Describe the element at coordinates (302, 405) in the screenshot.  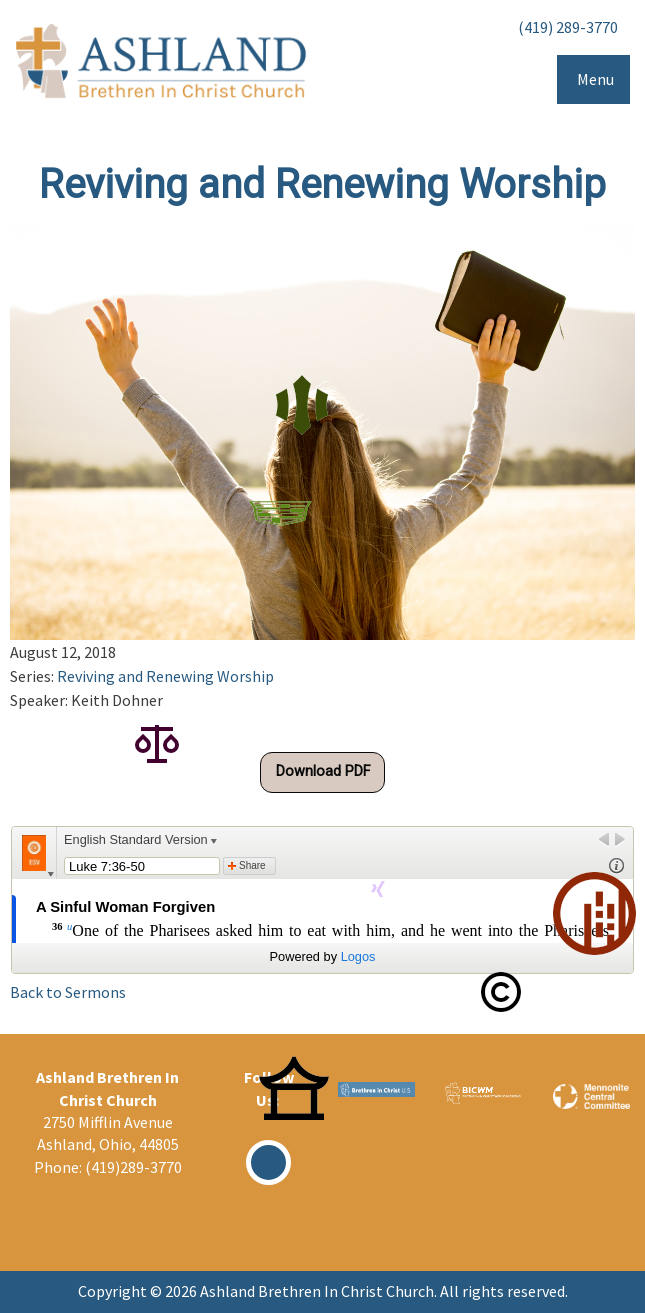
I see `magic platform logo` at that location.